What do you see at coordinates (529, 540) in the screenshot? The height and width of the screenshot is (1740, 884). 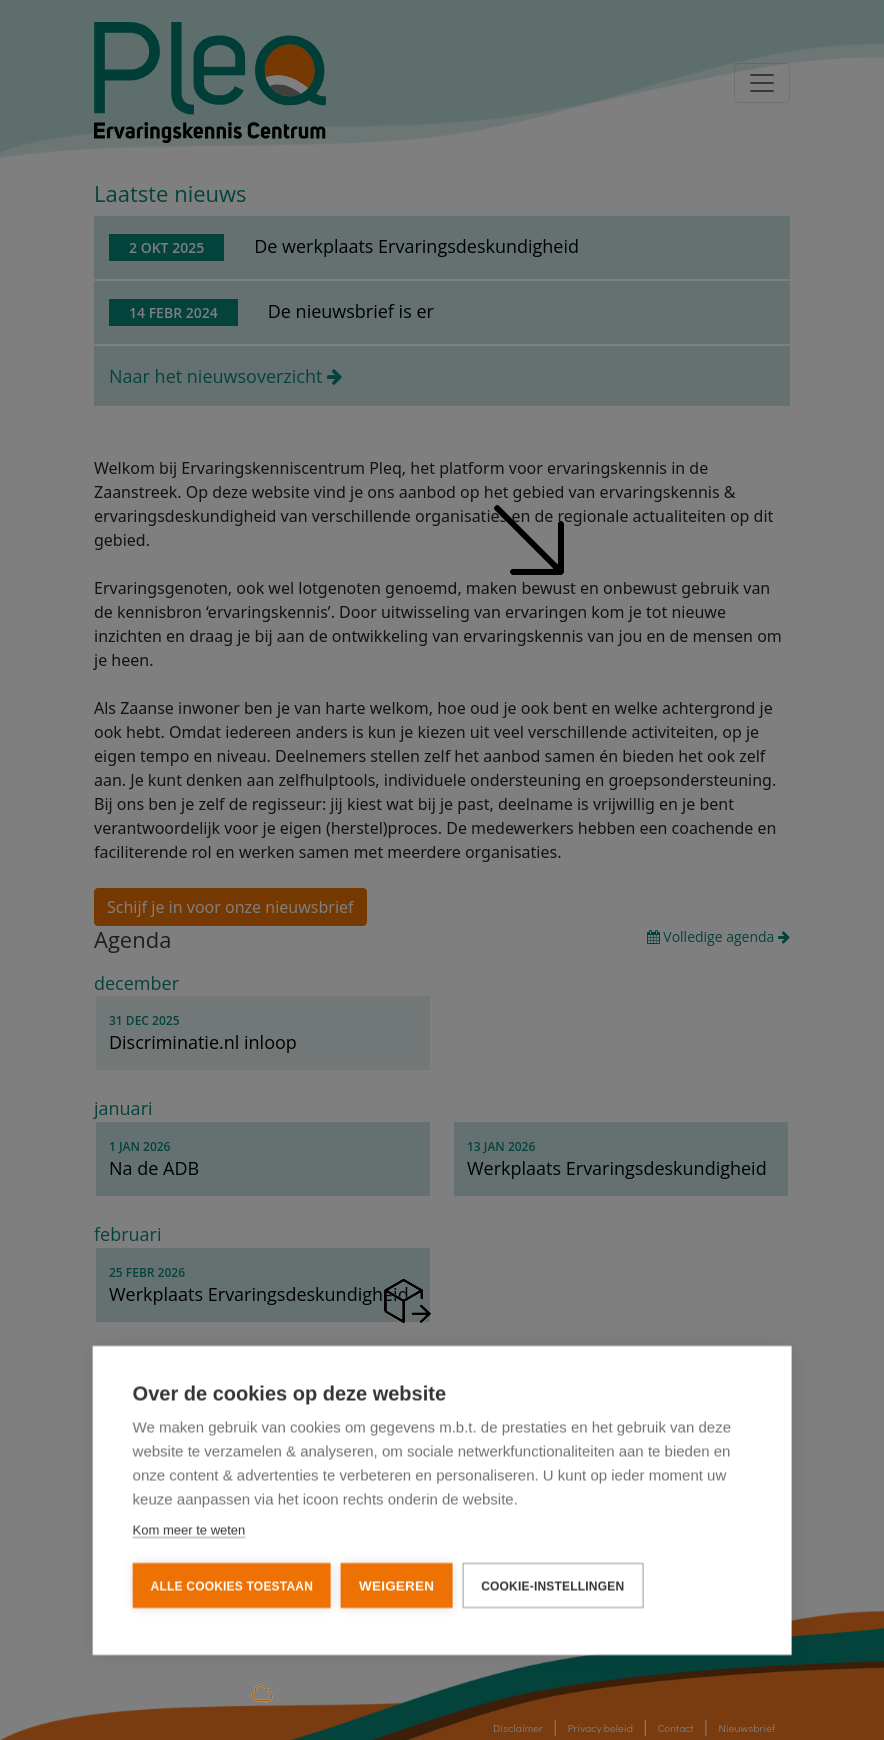 I see `navigate to the next item diagonally` at bounding box center [529, 540].